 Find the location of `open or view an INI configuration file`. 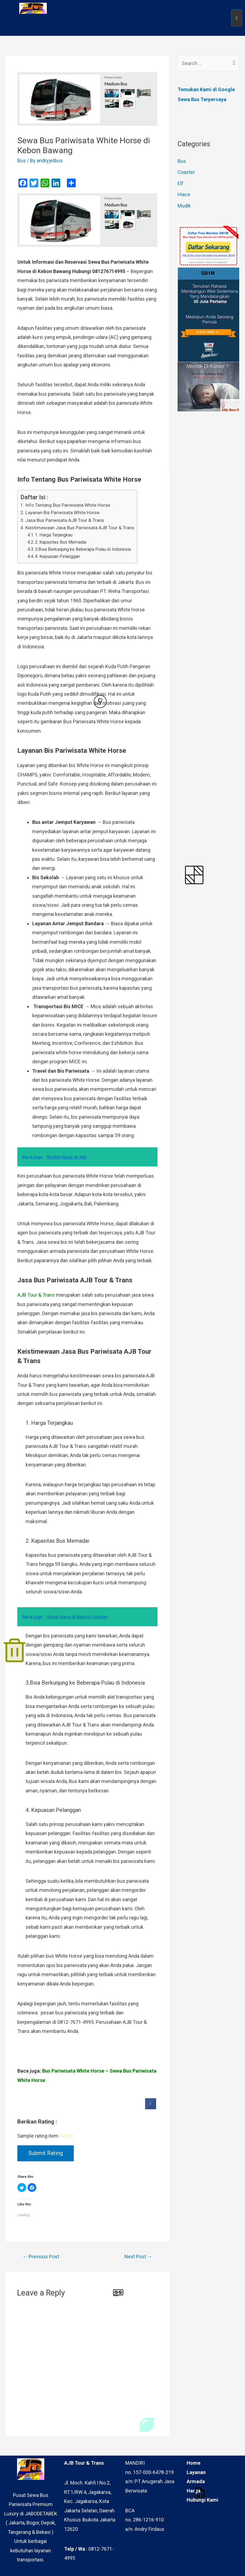

open or view an INI configuration file is located at coordinates (200, 2493).